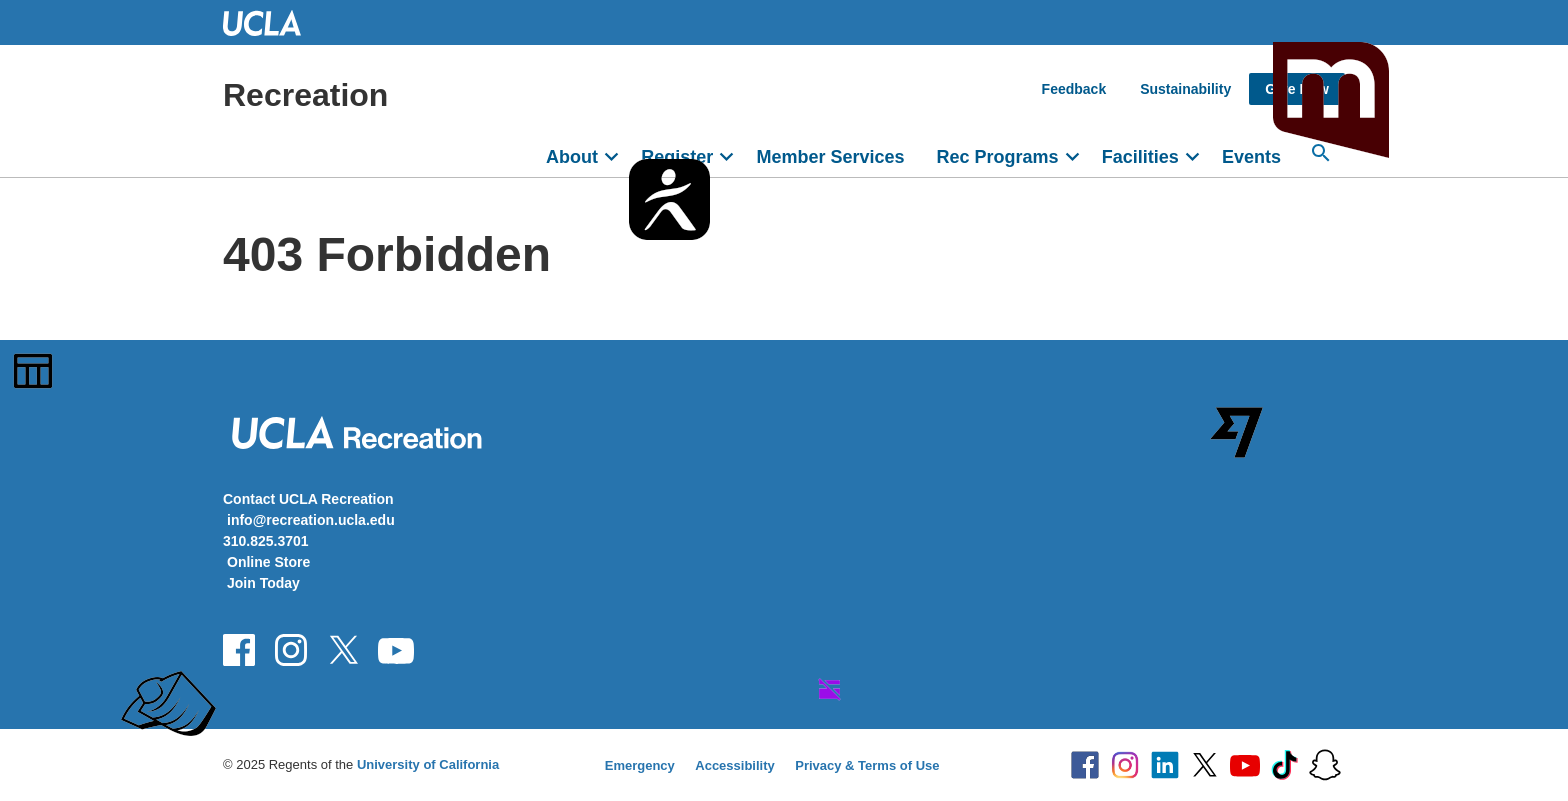  What do you see at coordinates (168, 703) in the screenshot?
I see `lefthook git hooks manager logo` at bounding box center [168, 703].